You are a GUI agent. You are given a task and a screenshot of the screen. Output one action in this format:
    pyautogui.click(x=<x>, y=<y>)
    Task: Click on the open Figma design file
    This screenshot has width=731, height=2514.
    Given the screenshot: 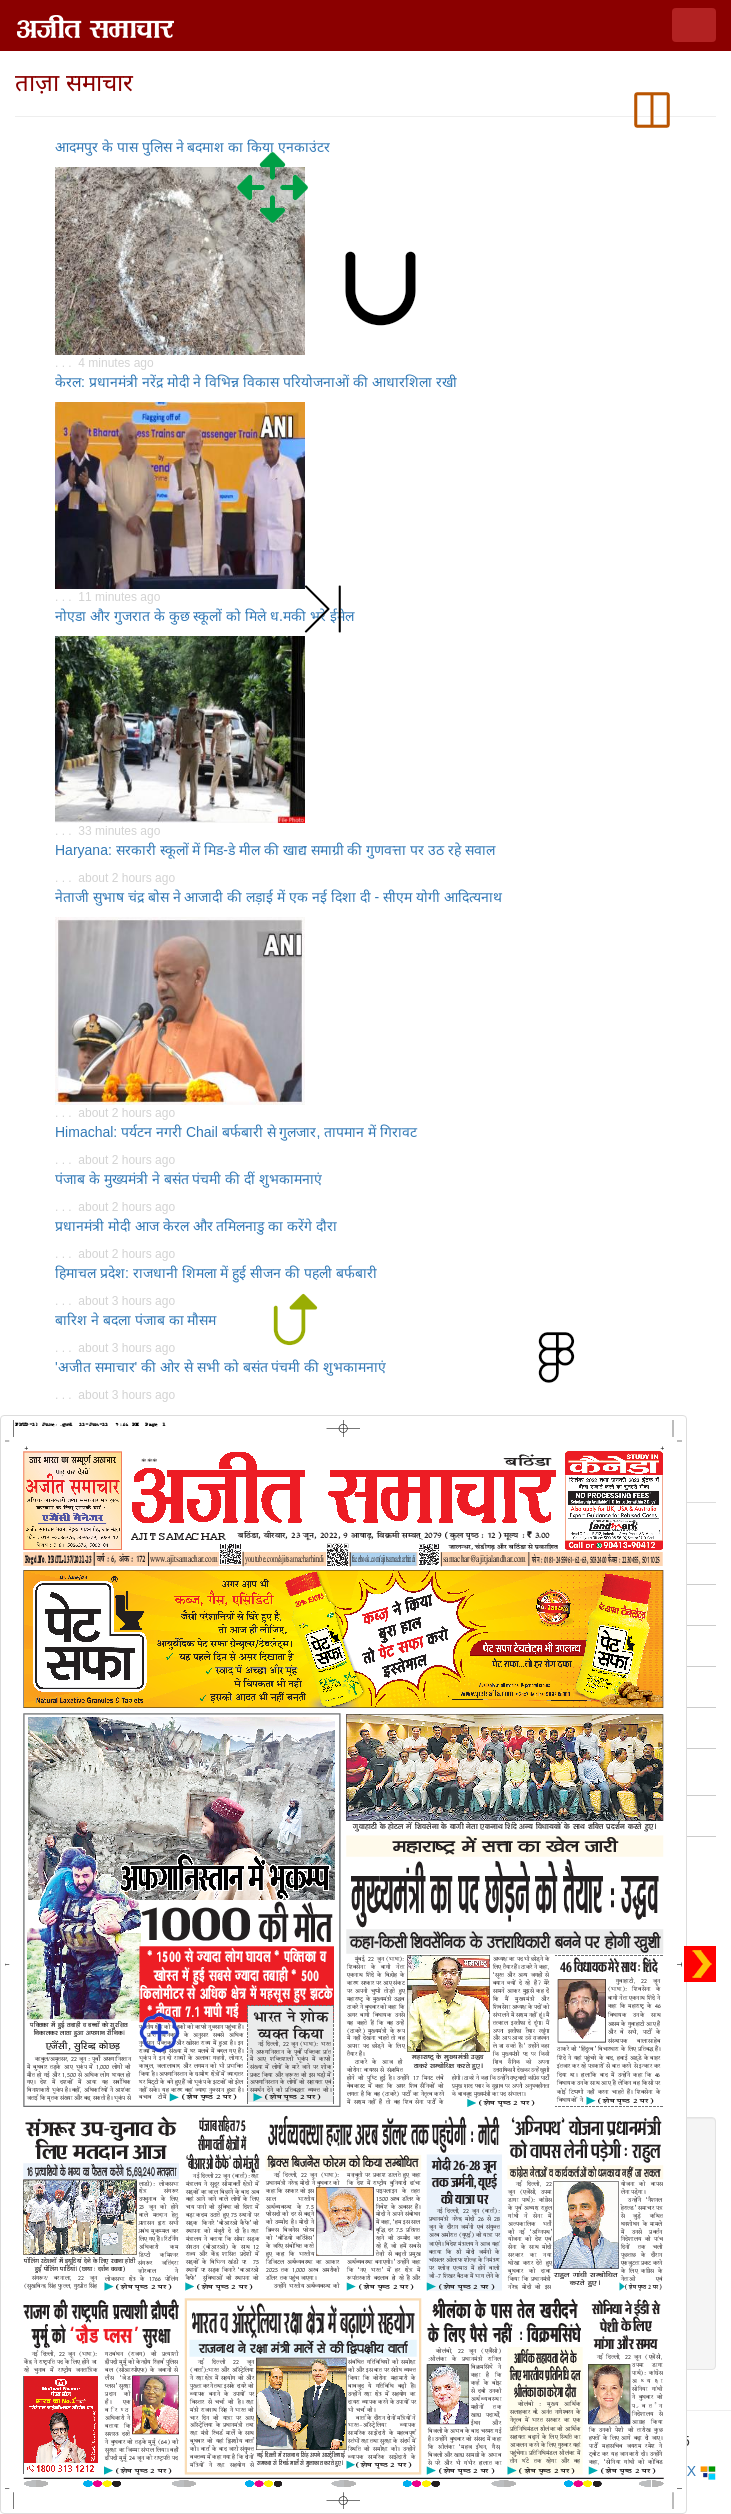 What is the action you would take?
    pyautogui.click(x=555, y=1356)
    